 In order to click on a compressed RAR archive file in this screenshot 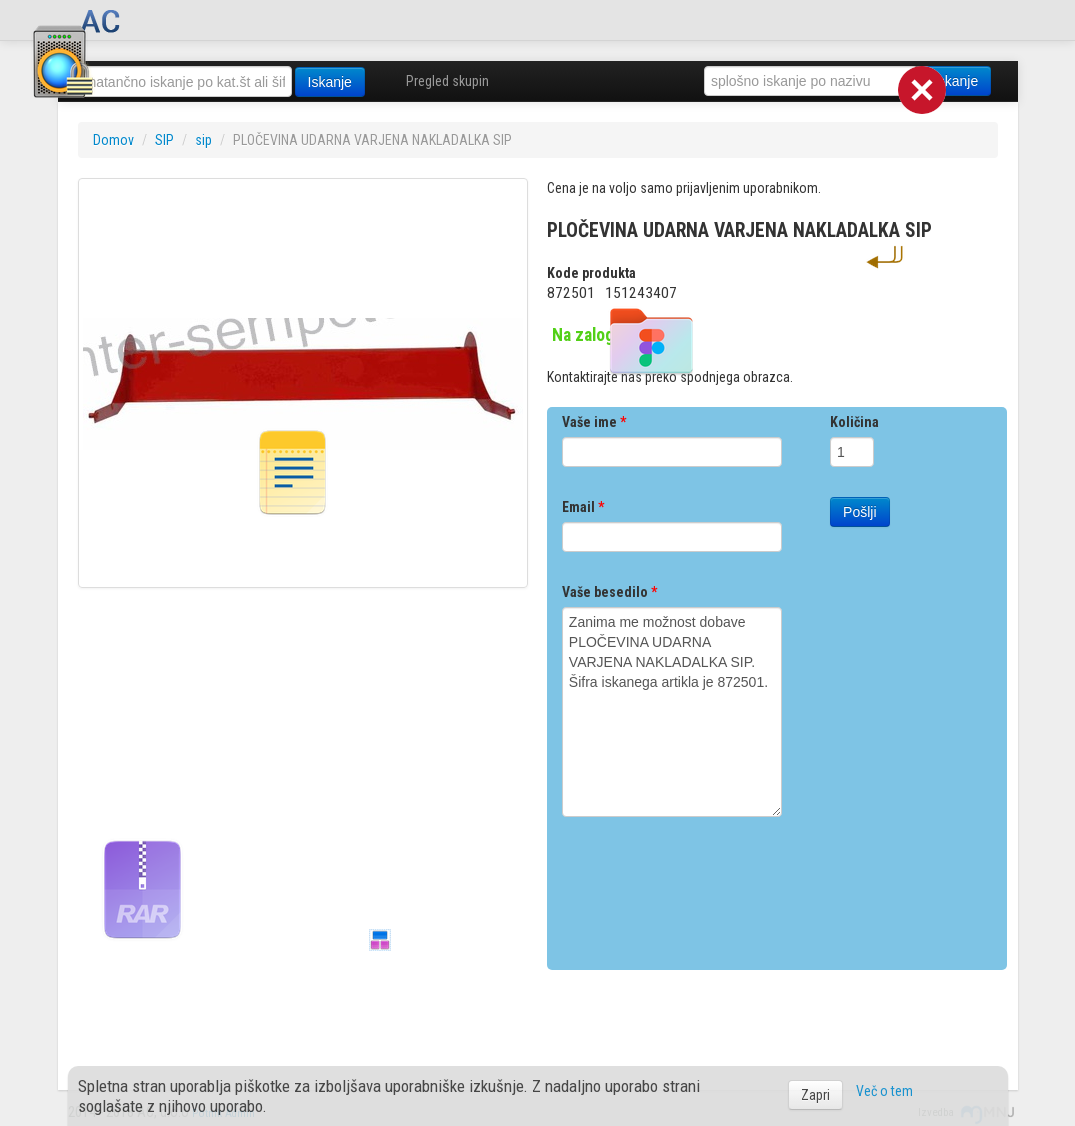, I will do `click(142, 889)`.